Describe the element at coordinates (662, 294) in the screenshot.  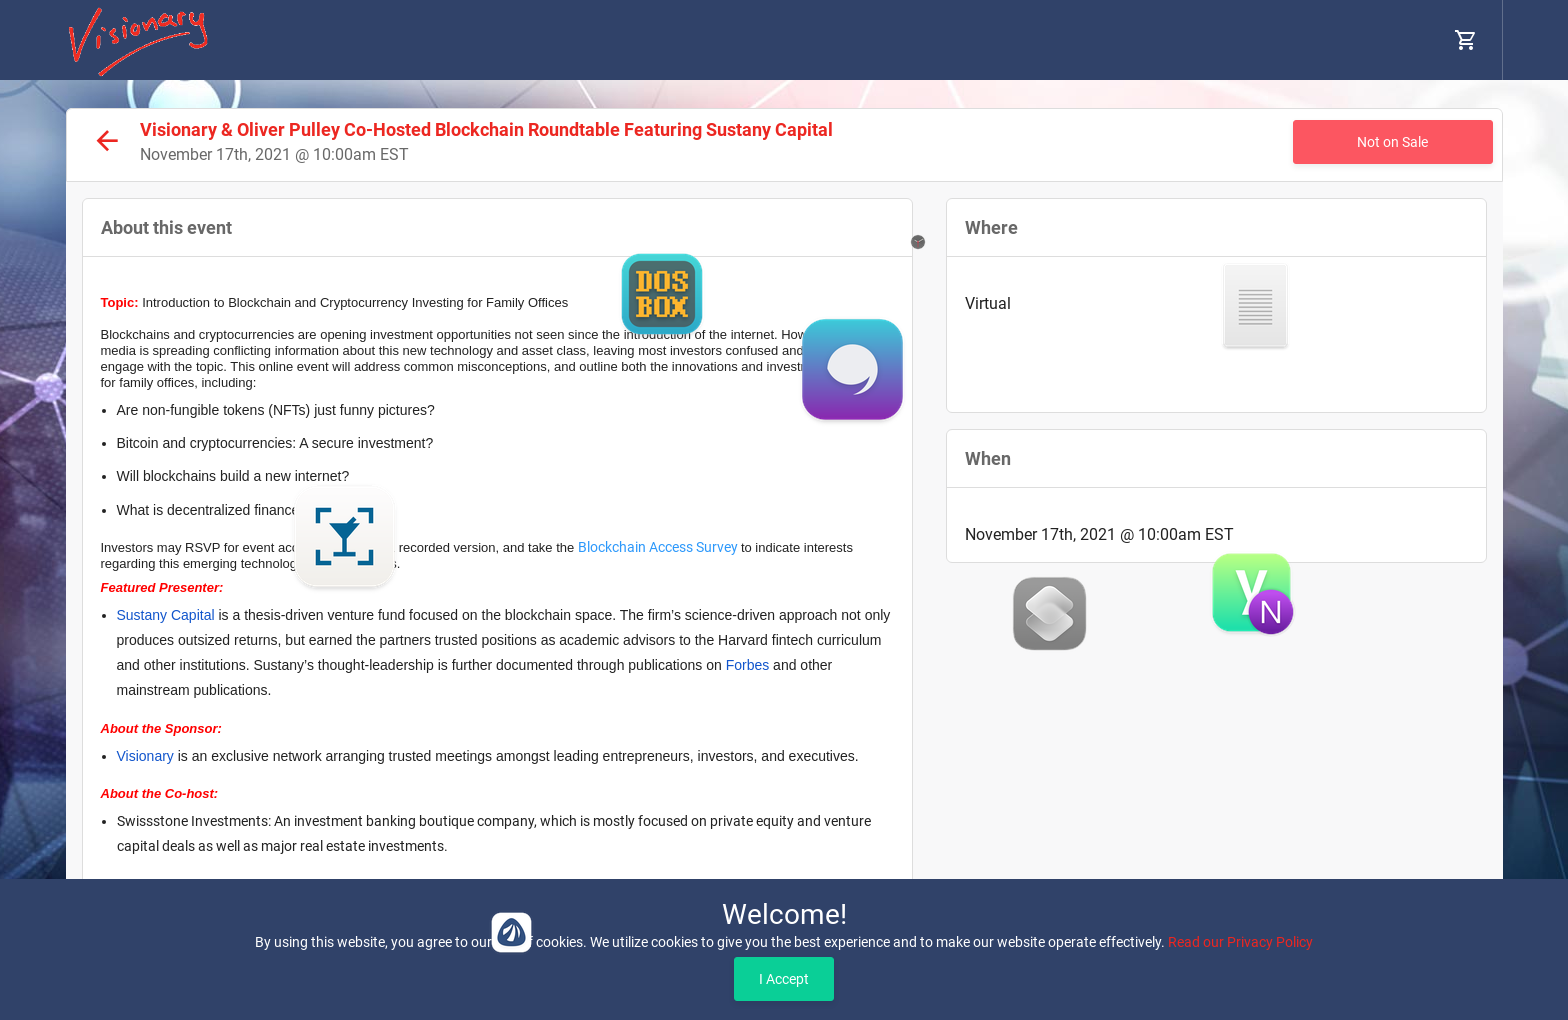
I see `launch DOSBox emulator to run classic DOS games and software` at that location.